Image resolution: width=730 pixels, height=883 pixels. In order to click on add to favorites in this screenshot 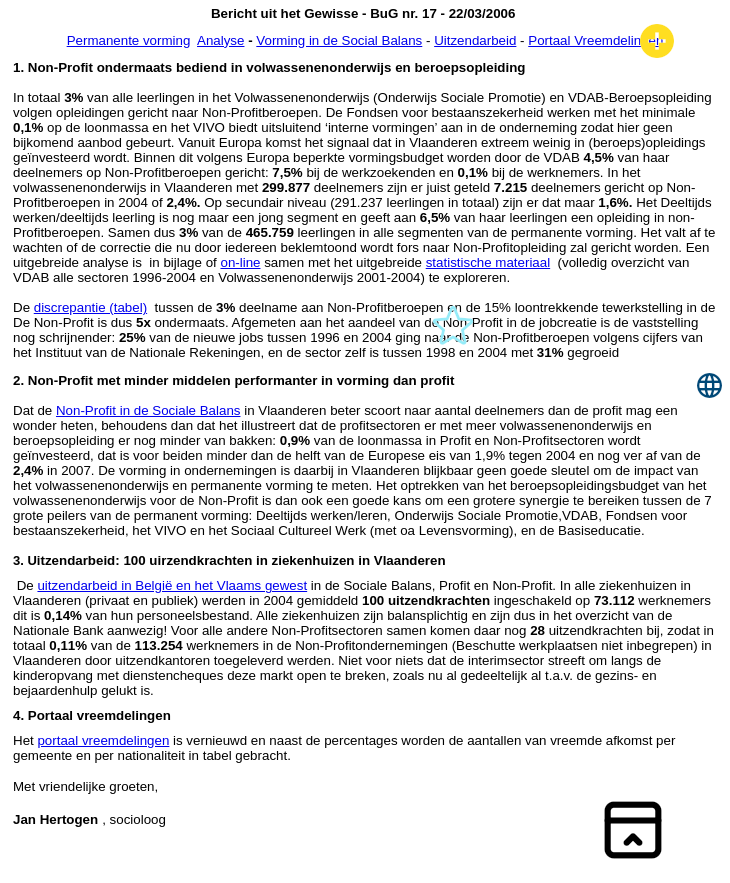, I will do `click(453, 326)`.